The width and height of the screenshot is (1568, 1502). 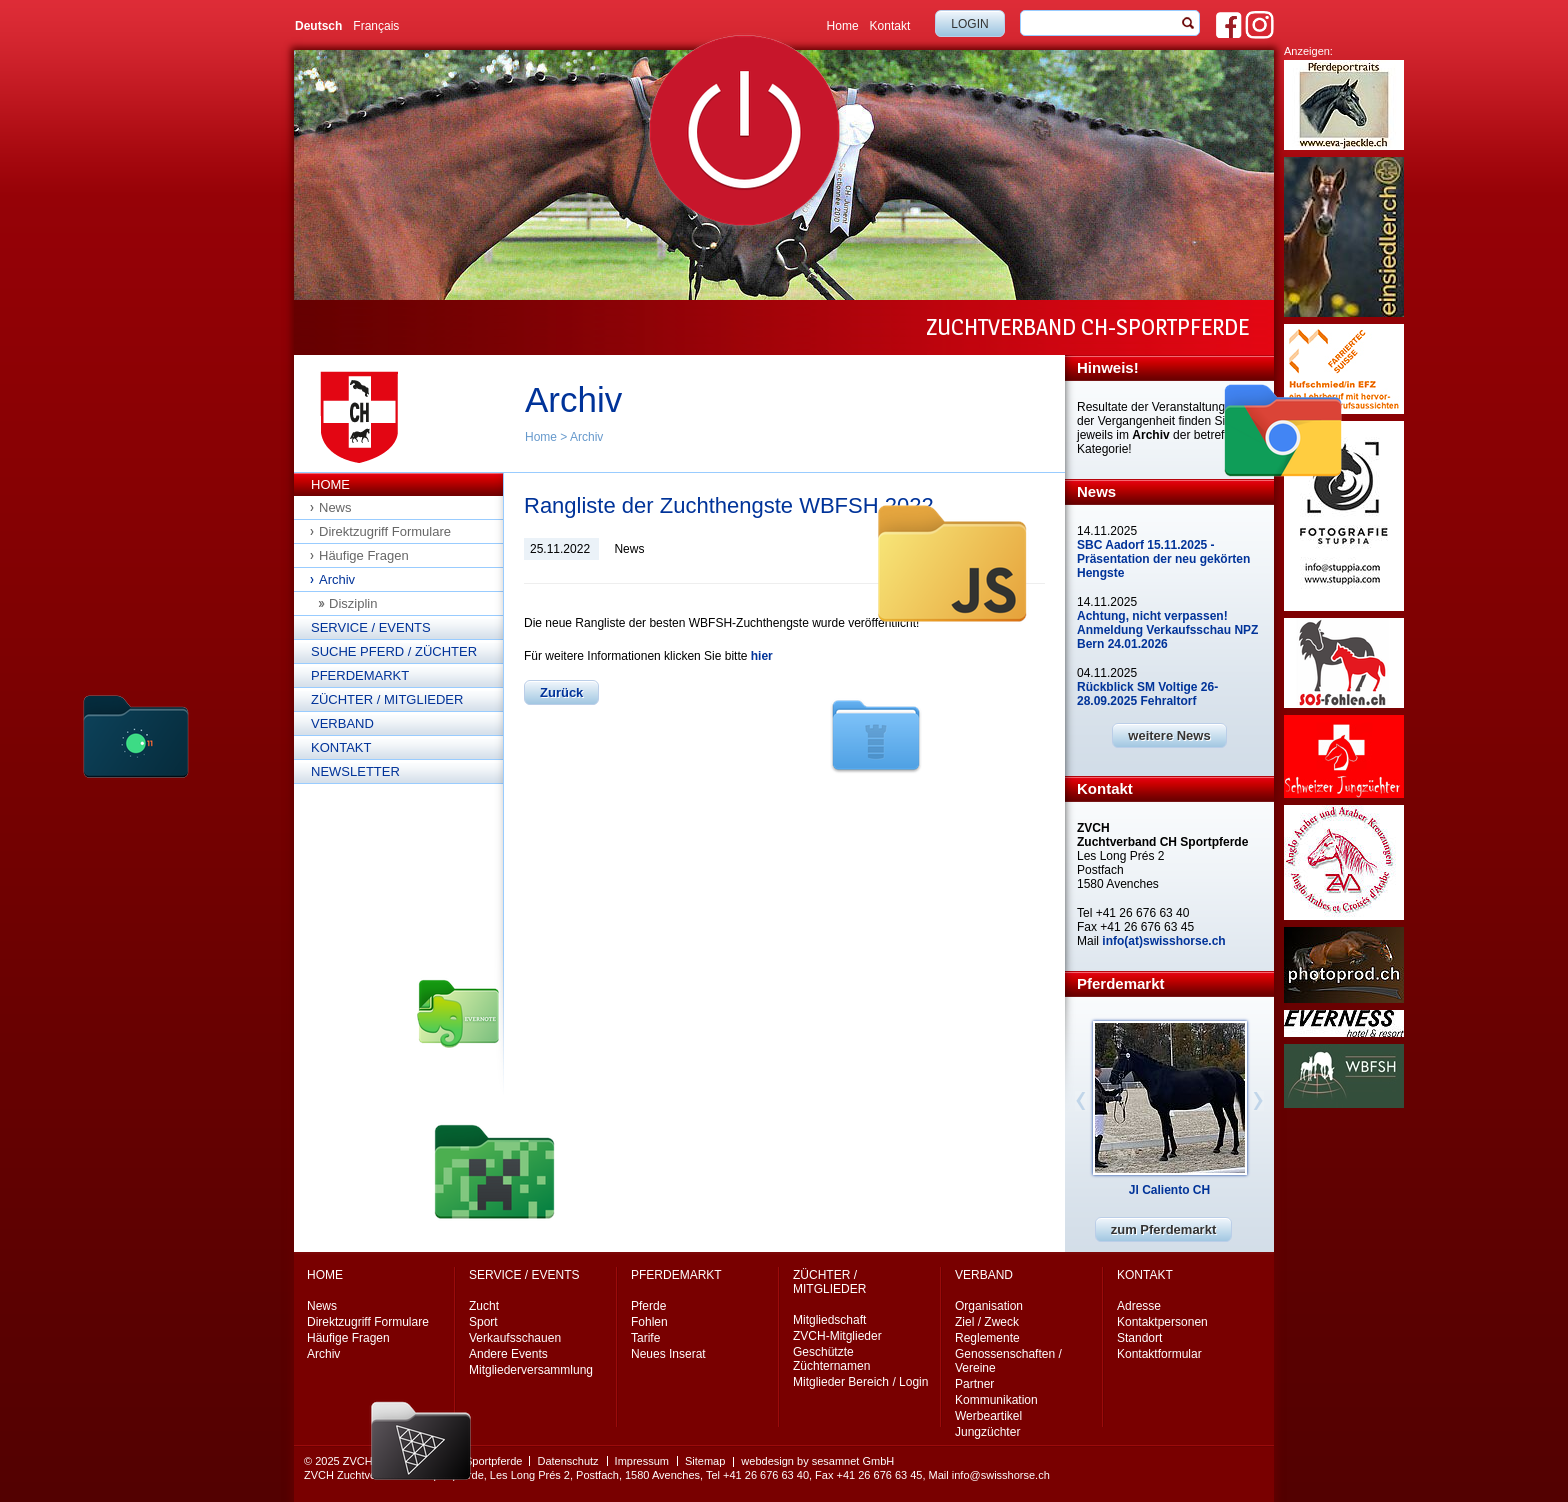 What do you see at coordinates (458, 1013) in the screenshot?
I see `open evernote folder` at bounding box center [458, 1013].